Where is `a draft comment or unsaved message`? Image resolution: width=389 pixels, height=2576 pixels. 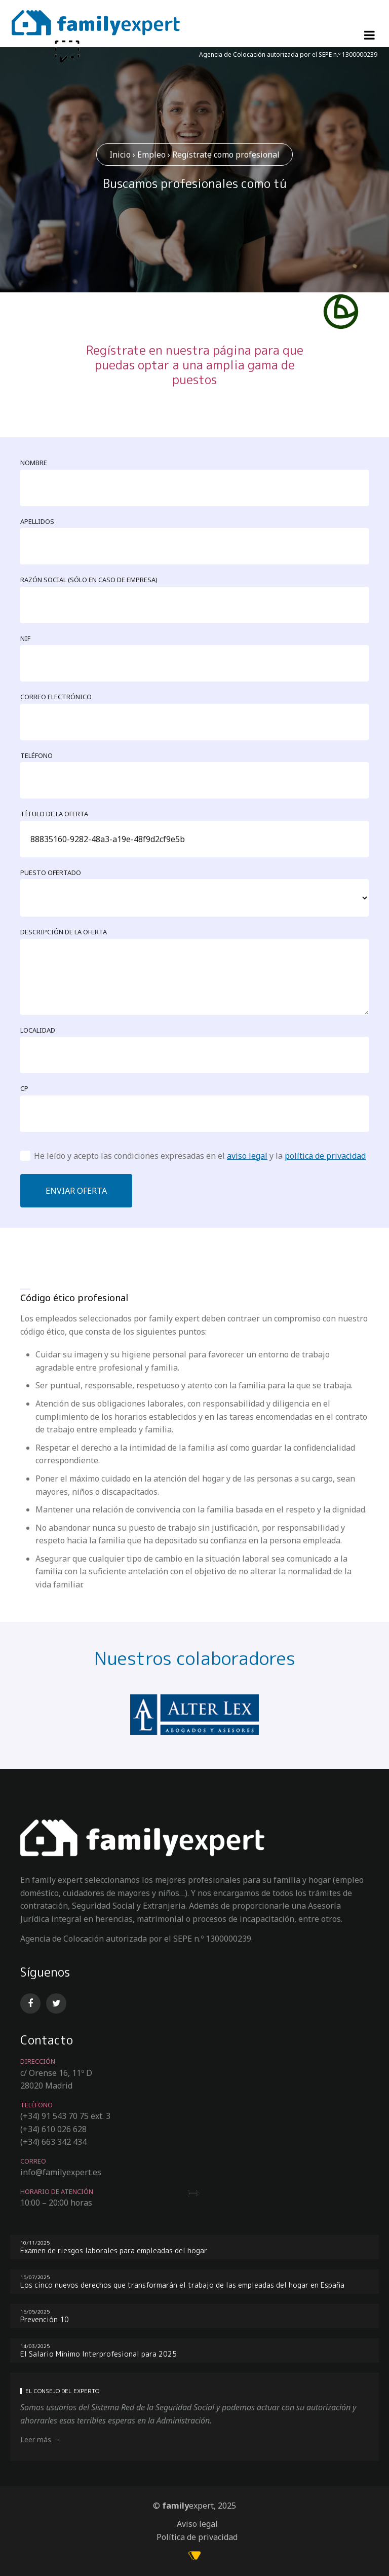
a draft comment or unsaved message is located at coordinates (67, 51).